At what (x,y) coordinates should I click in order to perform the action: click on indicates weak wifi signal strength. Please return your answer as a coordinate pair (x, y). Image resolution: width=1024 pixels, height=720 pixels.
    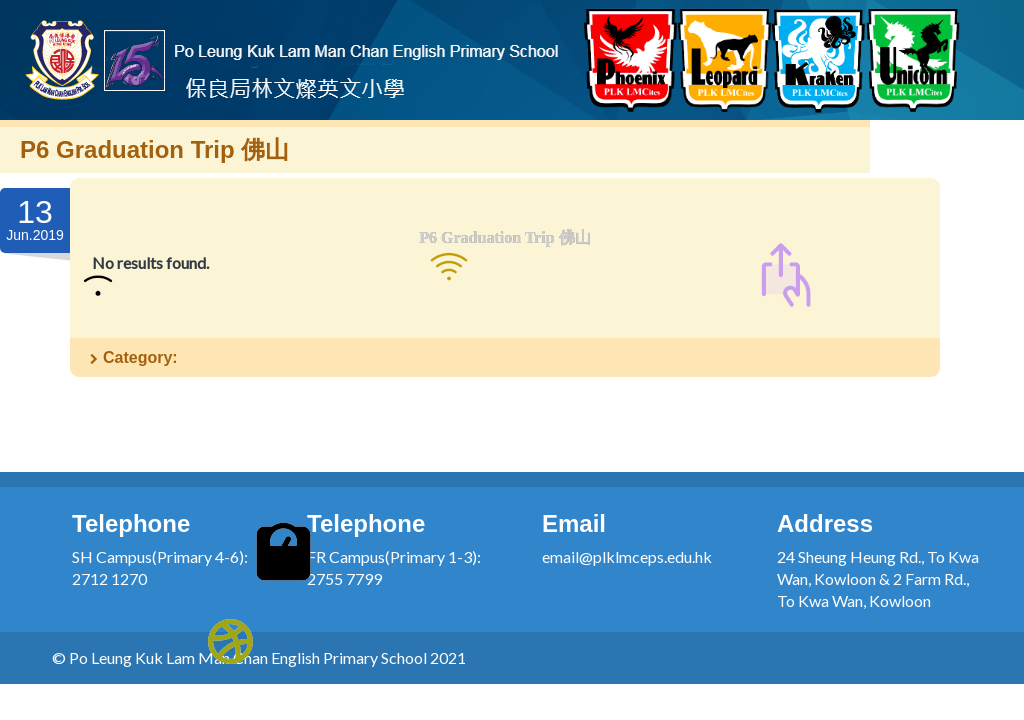
    Looking at the image, I should click on (98, 269).